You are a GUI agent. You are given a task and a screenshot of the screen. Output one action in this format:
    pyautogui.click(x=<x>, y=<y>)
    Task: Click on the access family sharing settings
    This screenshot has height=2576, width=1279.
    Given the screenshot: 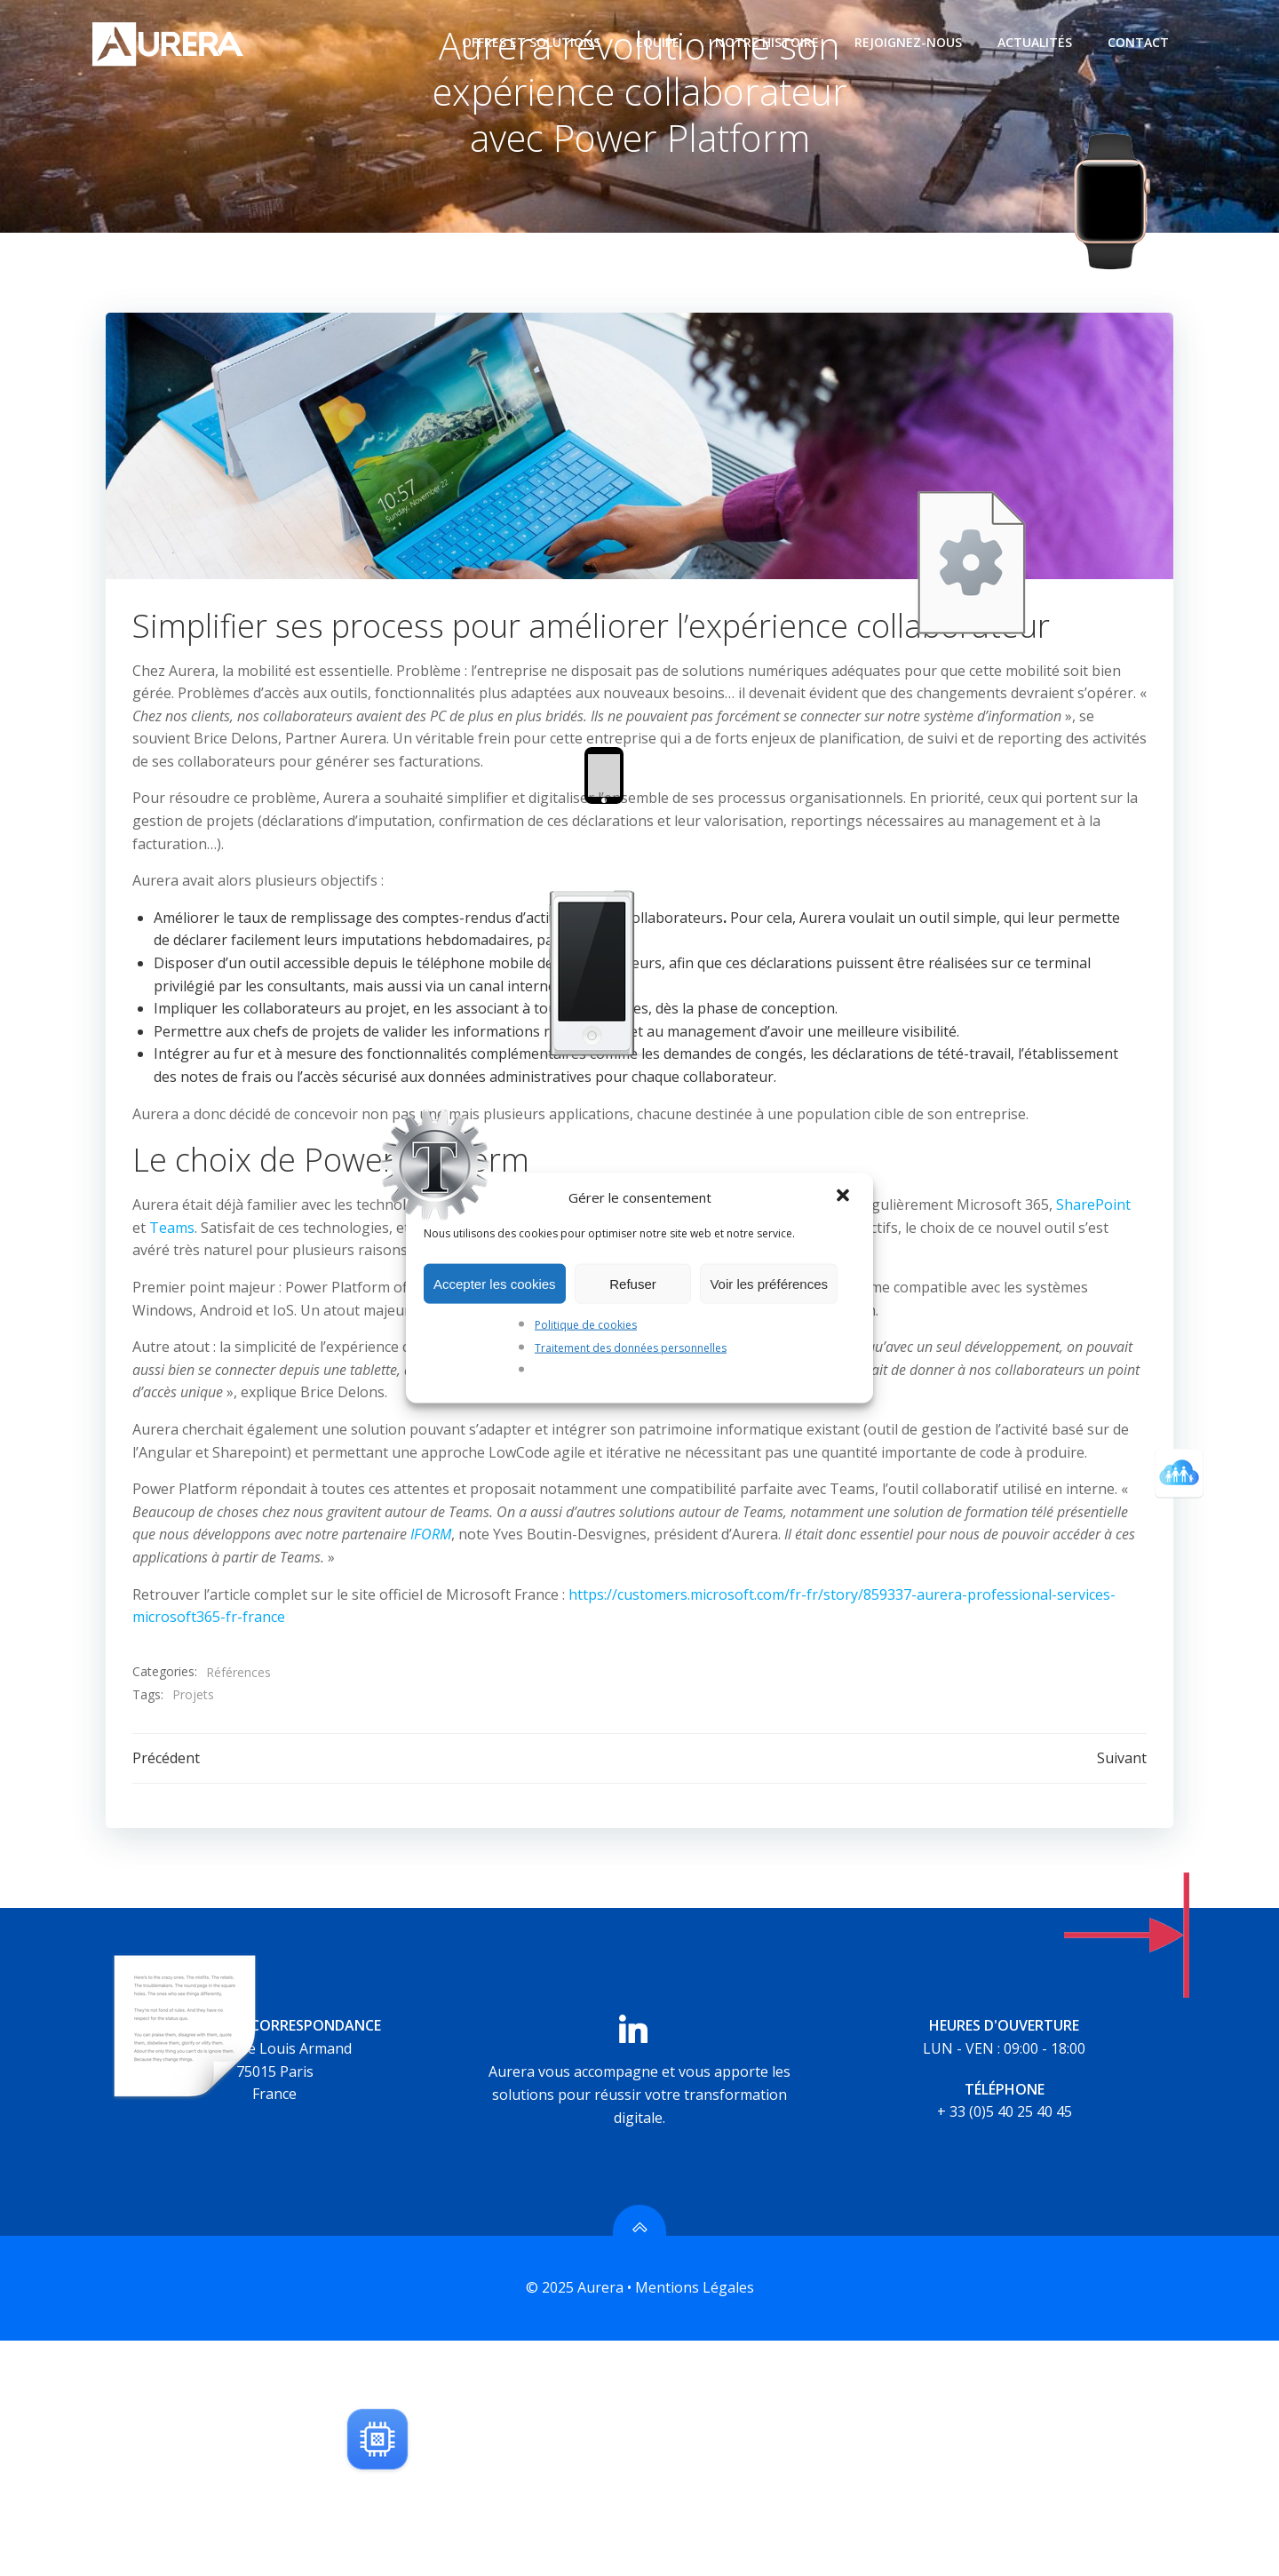 What is the action you would take?
    pyautogui.click(x=1179, y=1473)
    